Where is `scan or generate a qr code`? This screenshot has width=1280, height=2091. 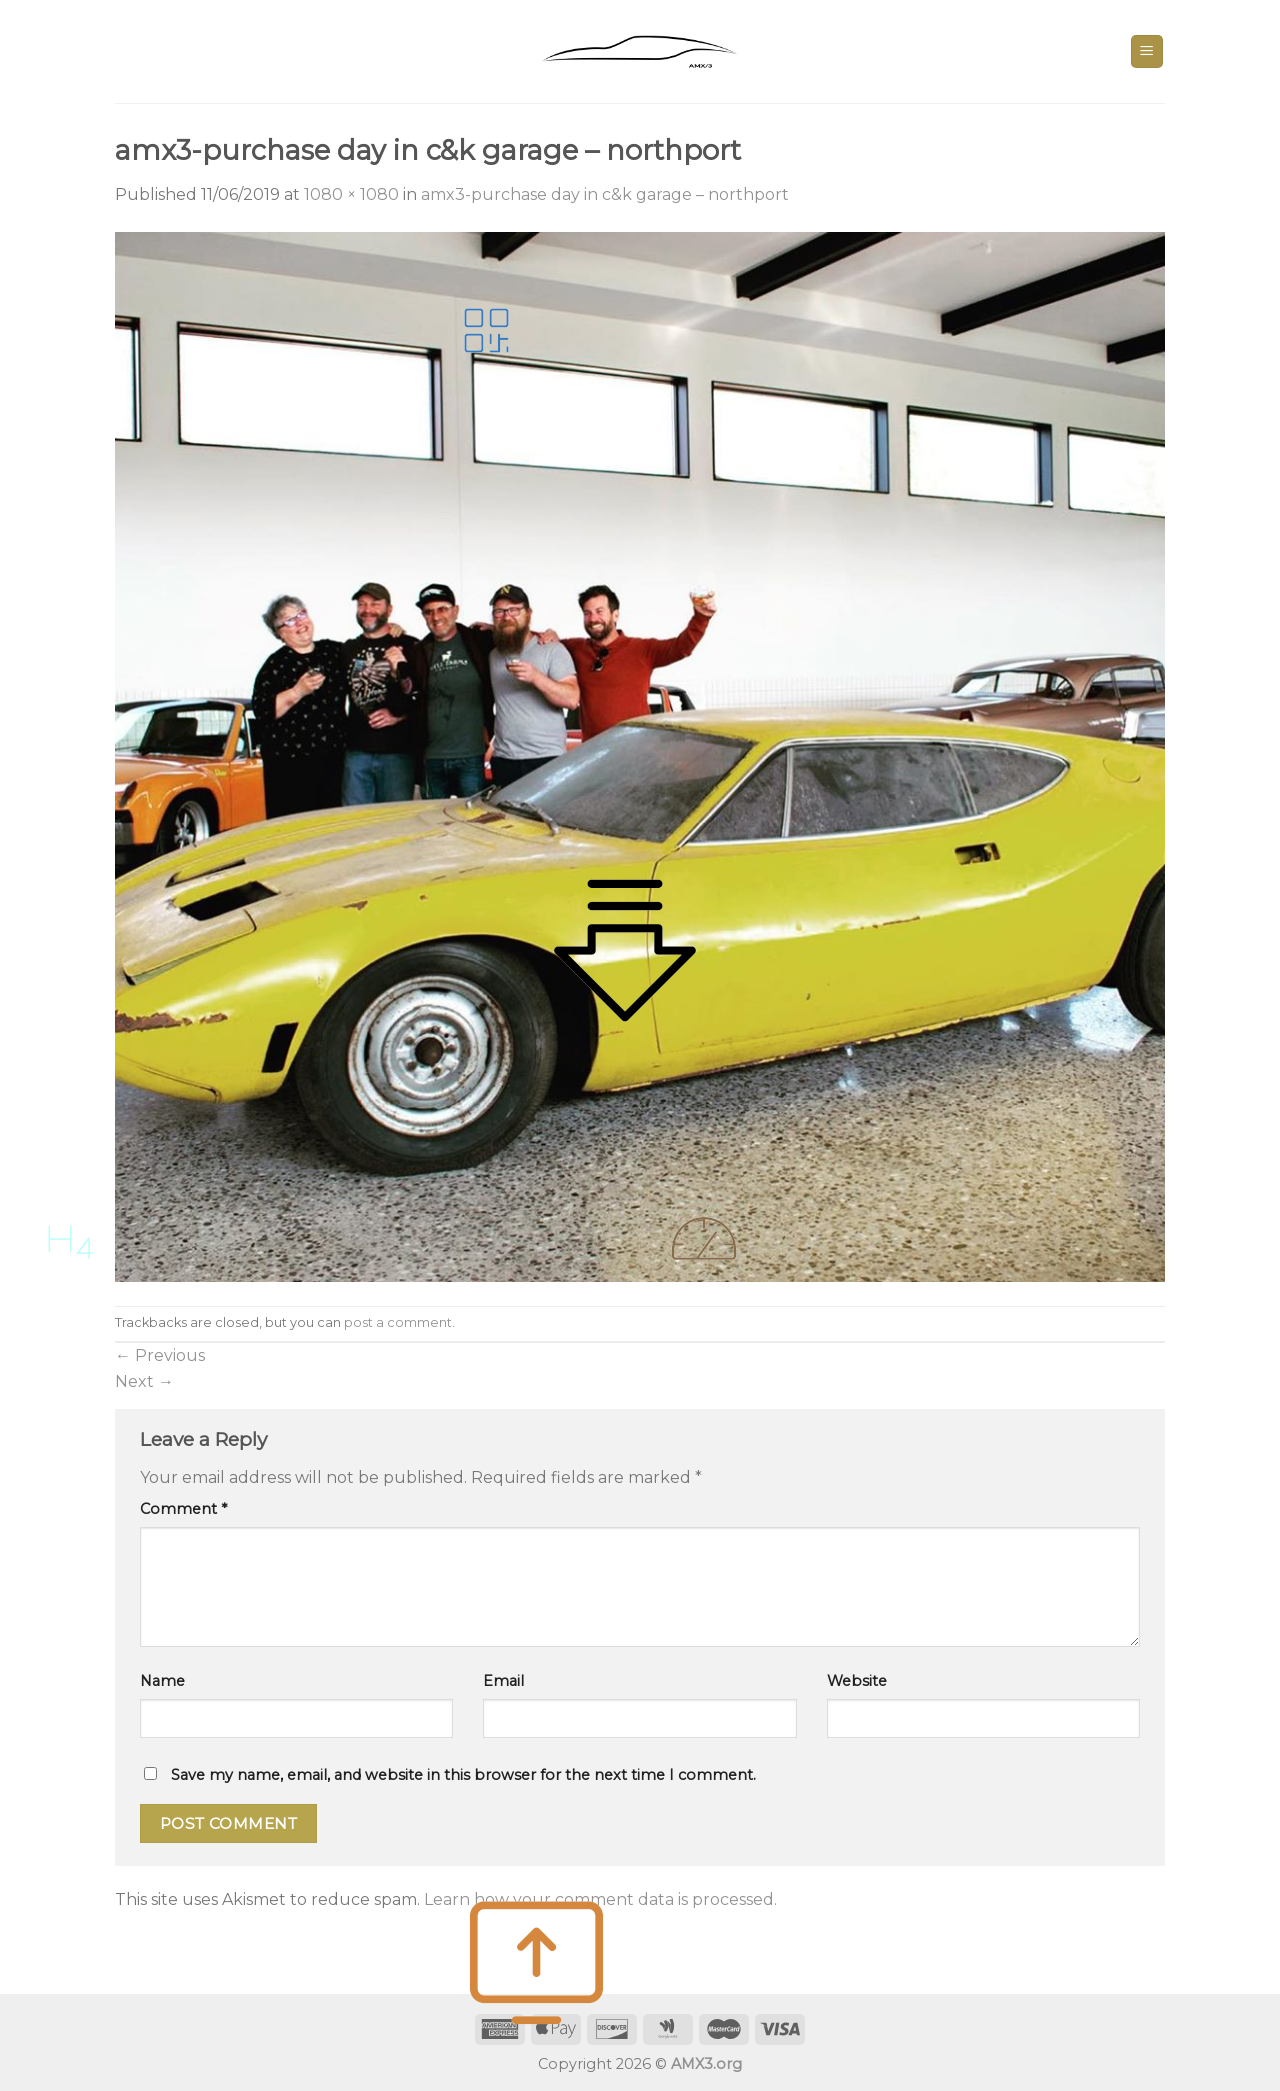 scan or generate a qr code is located at coordinates (486, 330).